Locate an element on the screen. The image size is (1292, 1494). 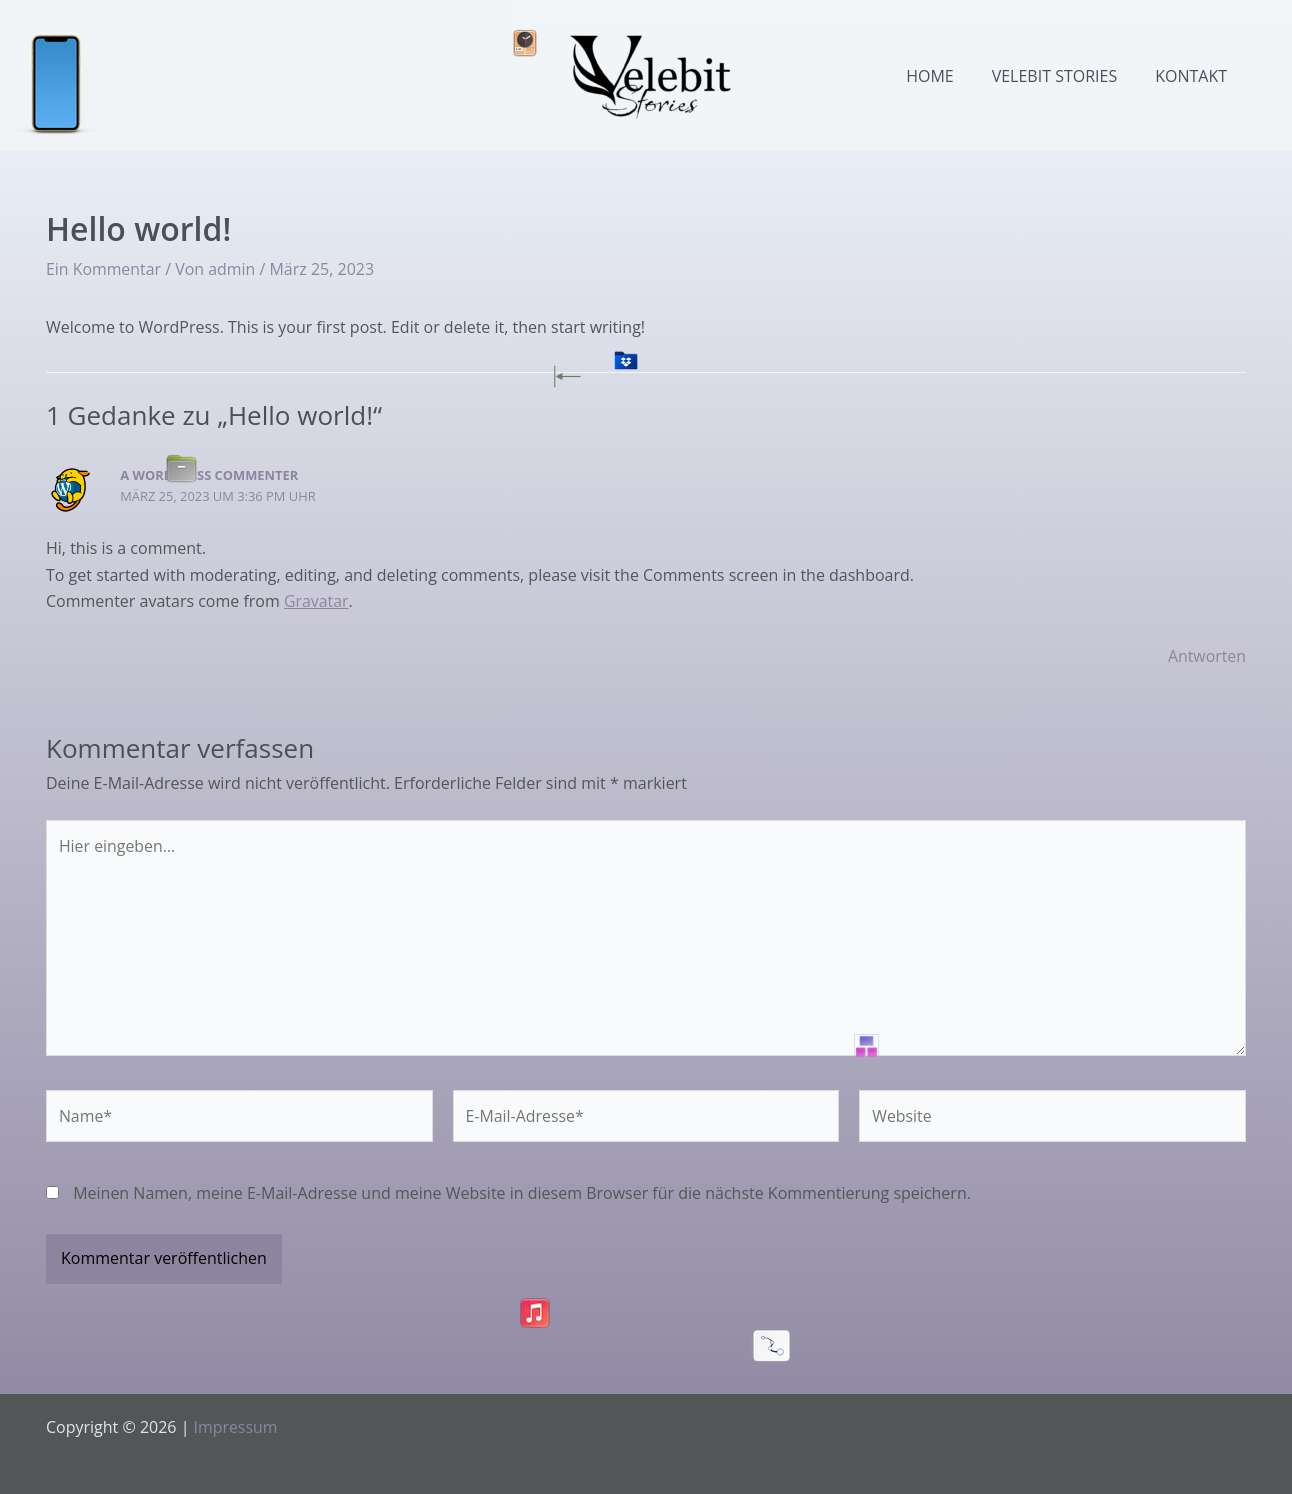
select all items in the current view is located at coordinates (866, 1046).